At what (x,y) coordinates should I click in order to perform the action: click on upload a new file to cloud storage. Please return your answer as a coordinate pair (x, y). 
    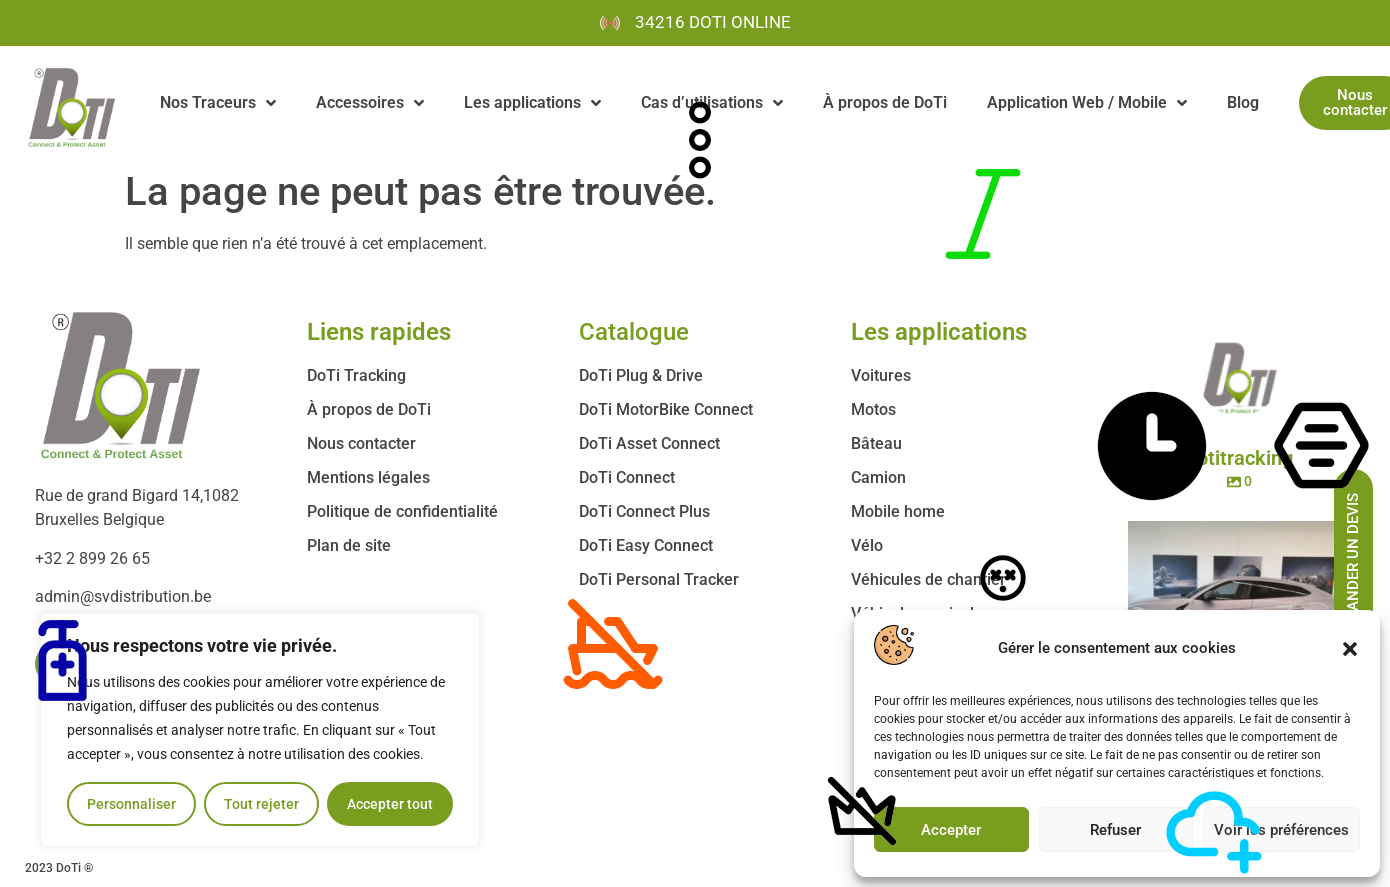
    Looking at the image, I should click on (1214, 826).